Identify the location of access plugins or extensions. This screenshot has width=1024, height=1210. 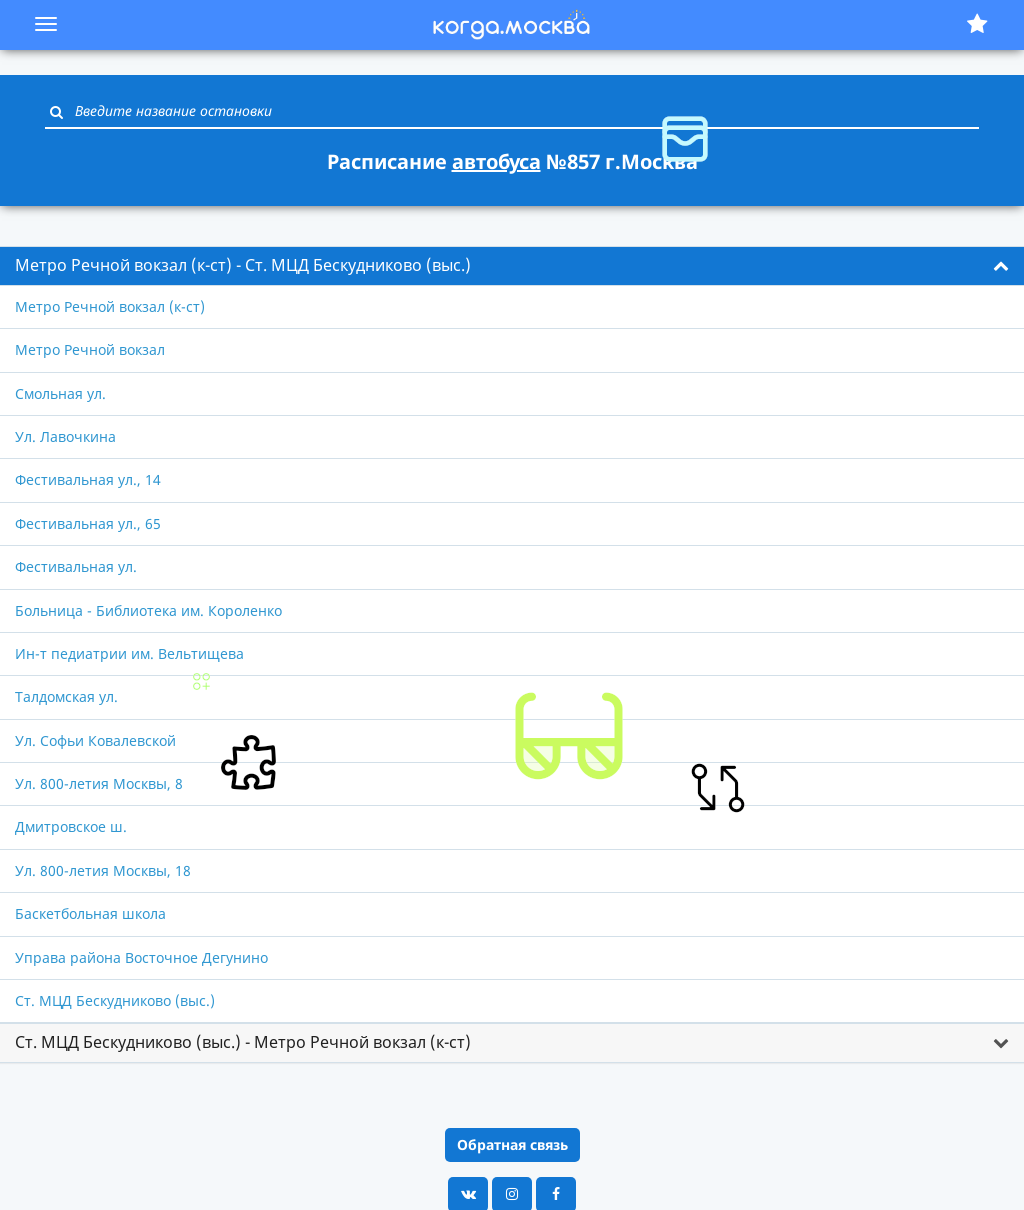
(249, 763).